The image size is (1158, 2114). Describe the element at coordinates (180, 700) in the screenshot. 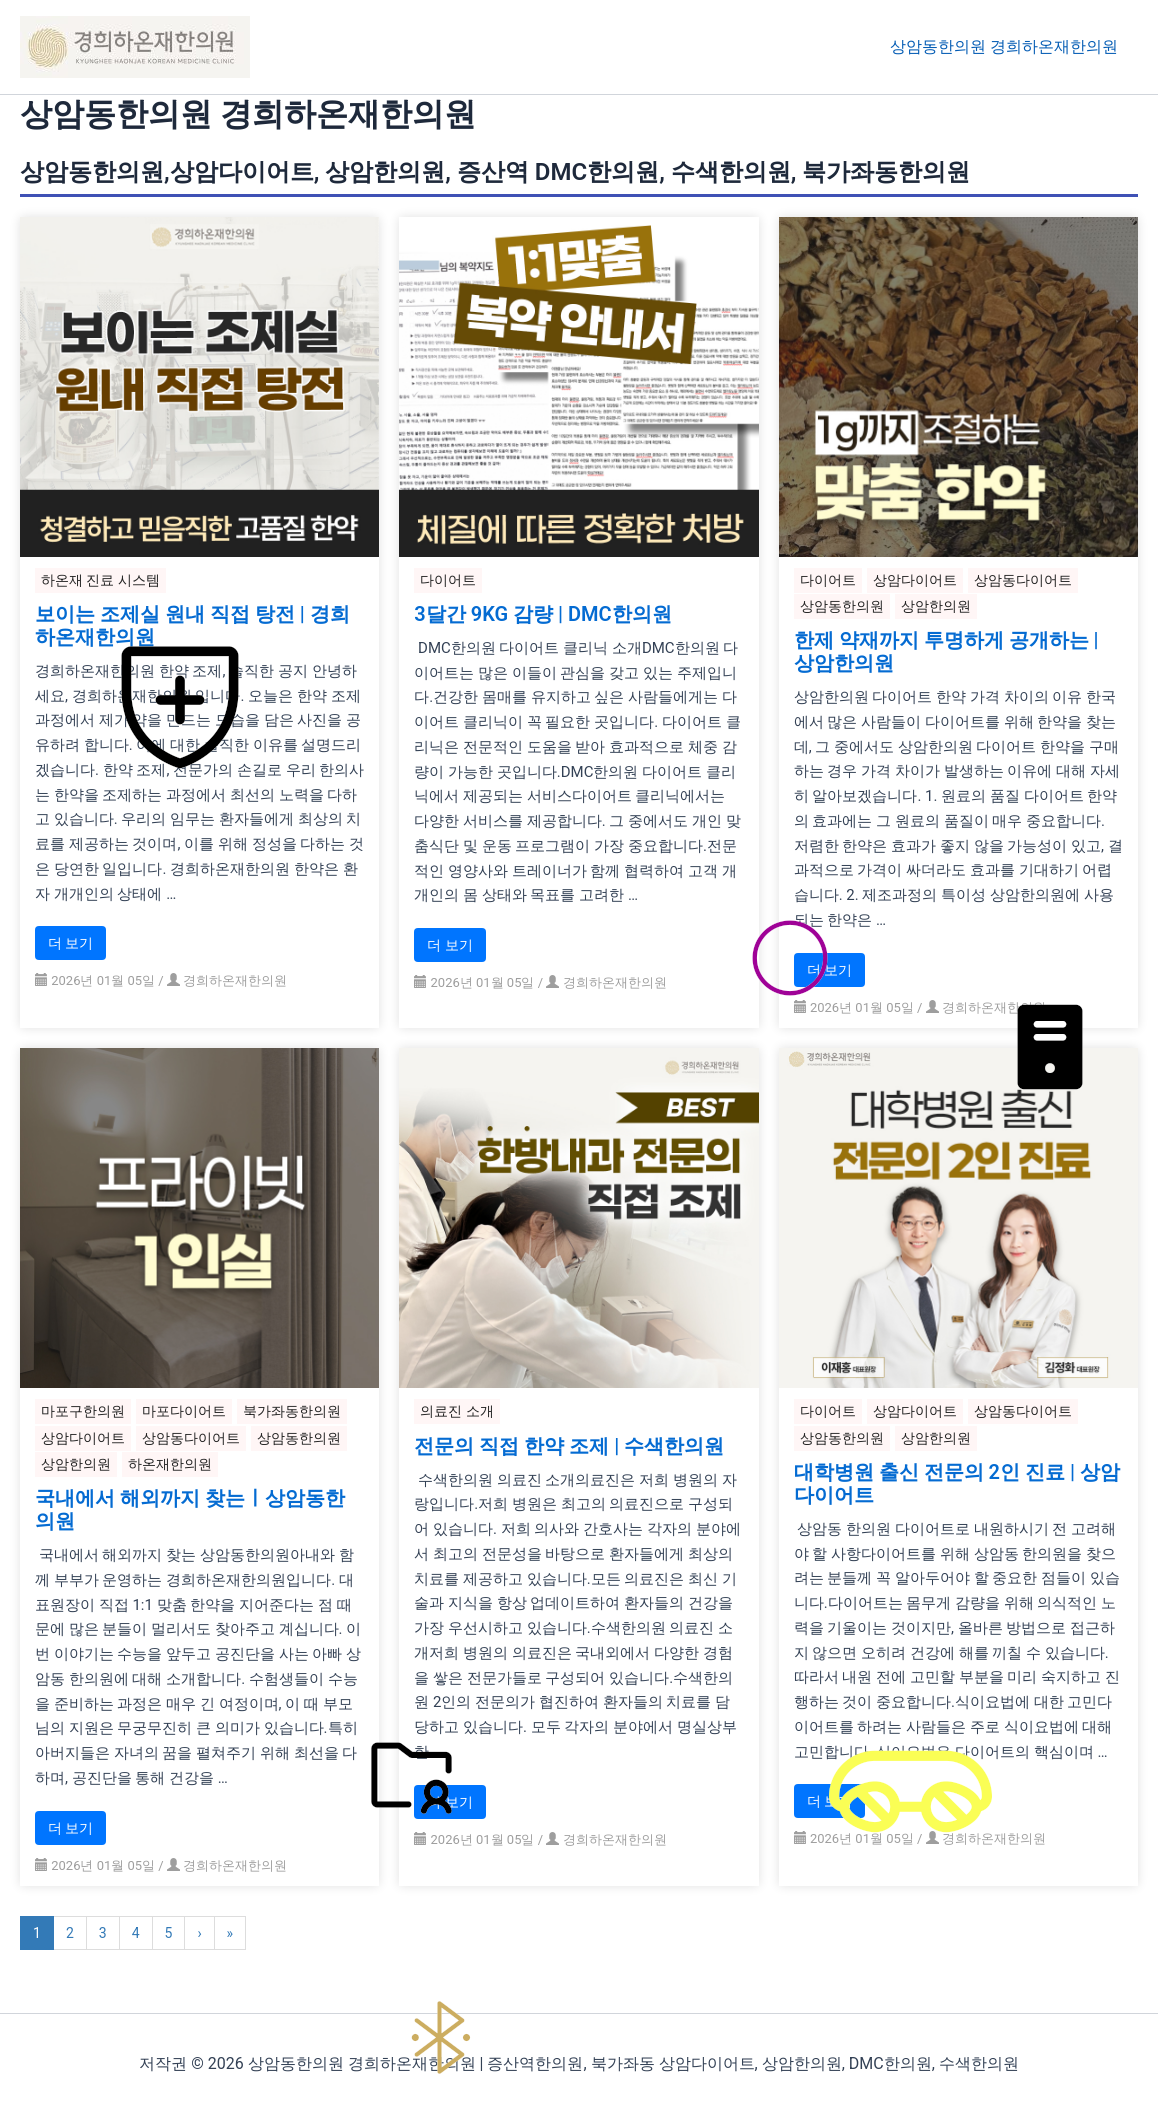

I see `add new security protection` at that location.